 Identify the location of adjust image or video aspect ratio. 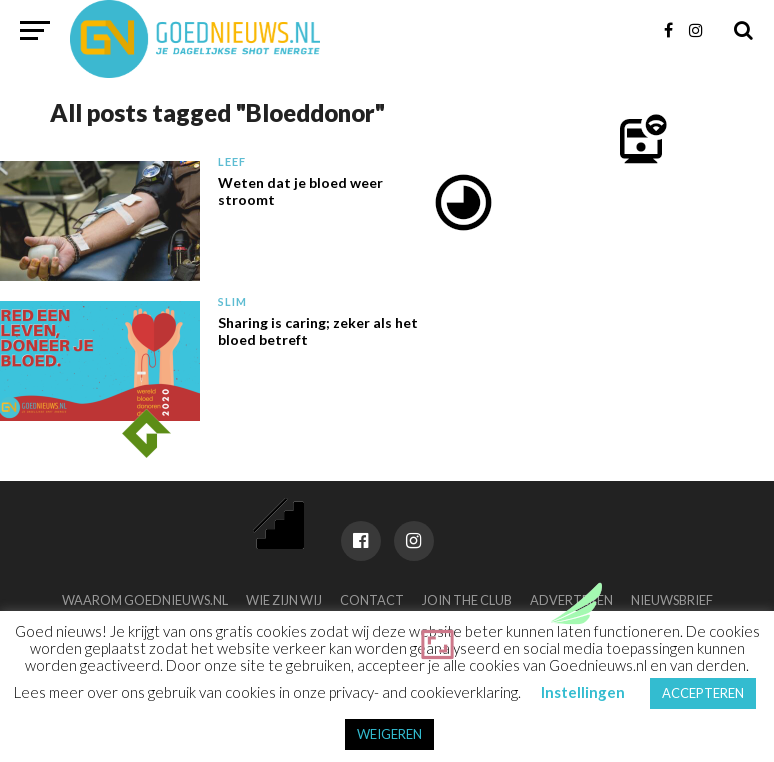
(437, 644).